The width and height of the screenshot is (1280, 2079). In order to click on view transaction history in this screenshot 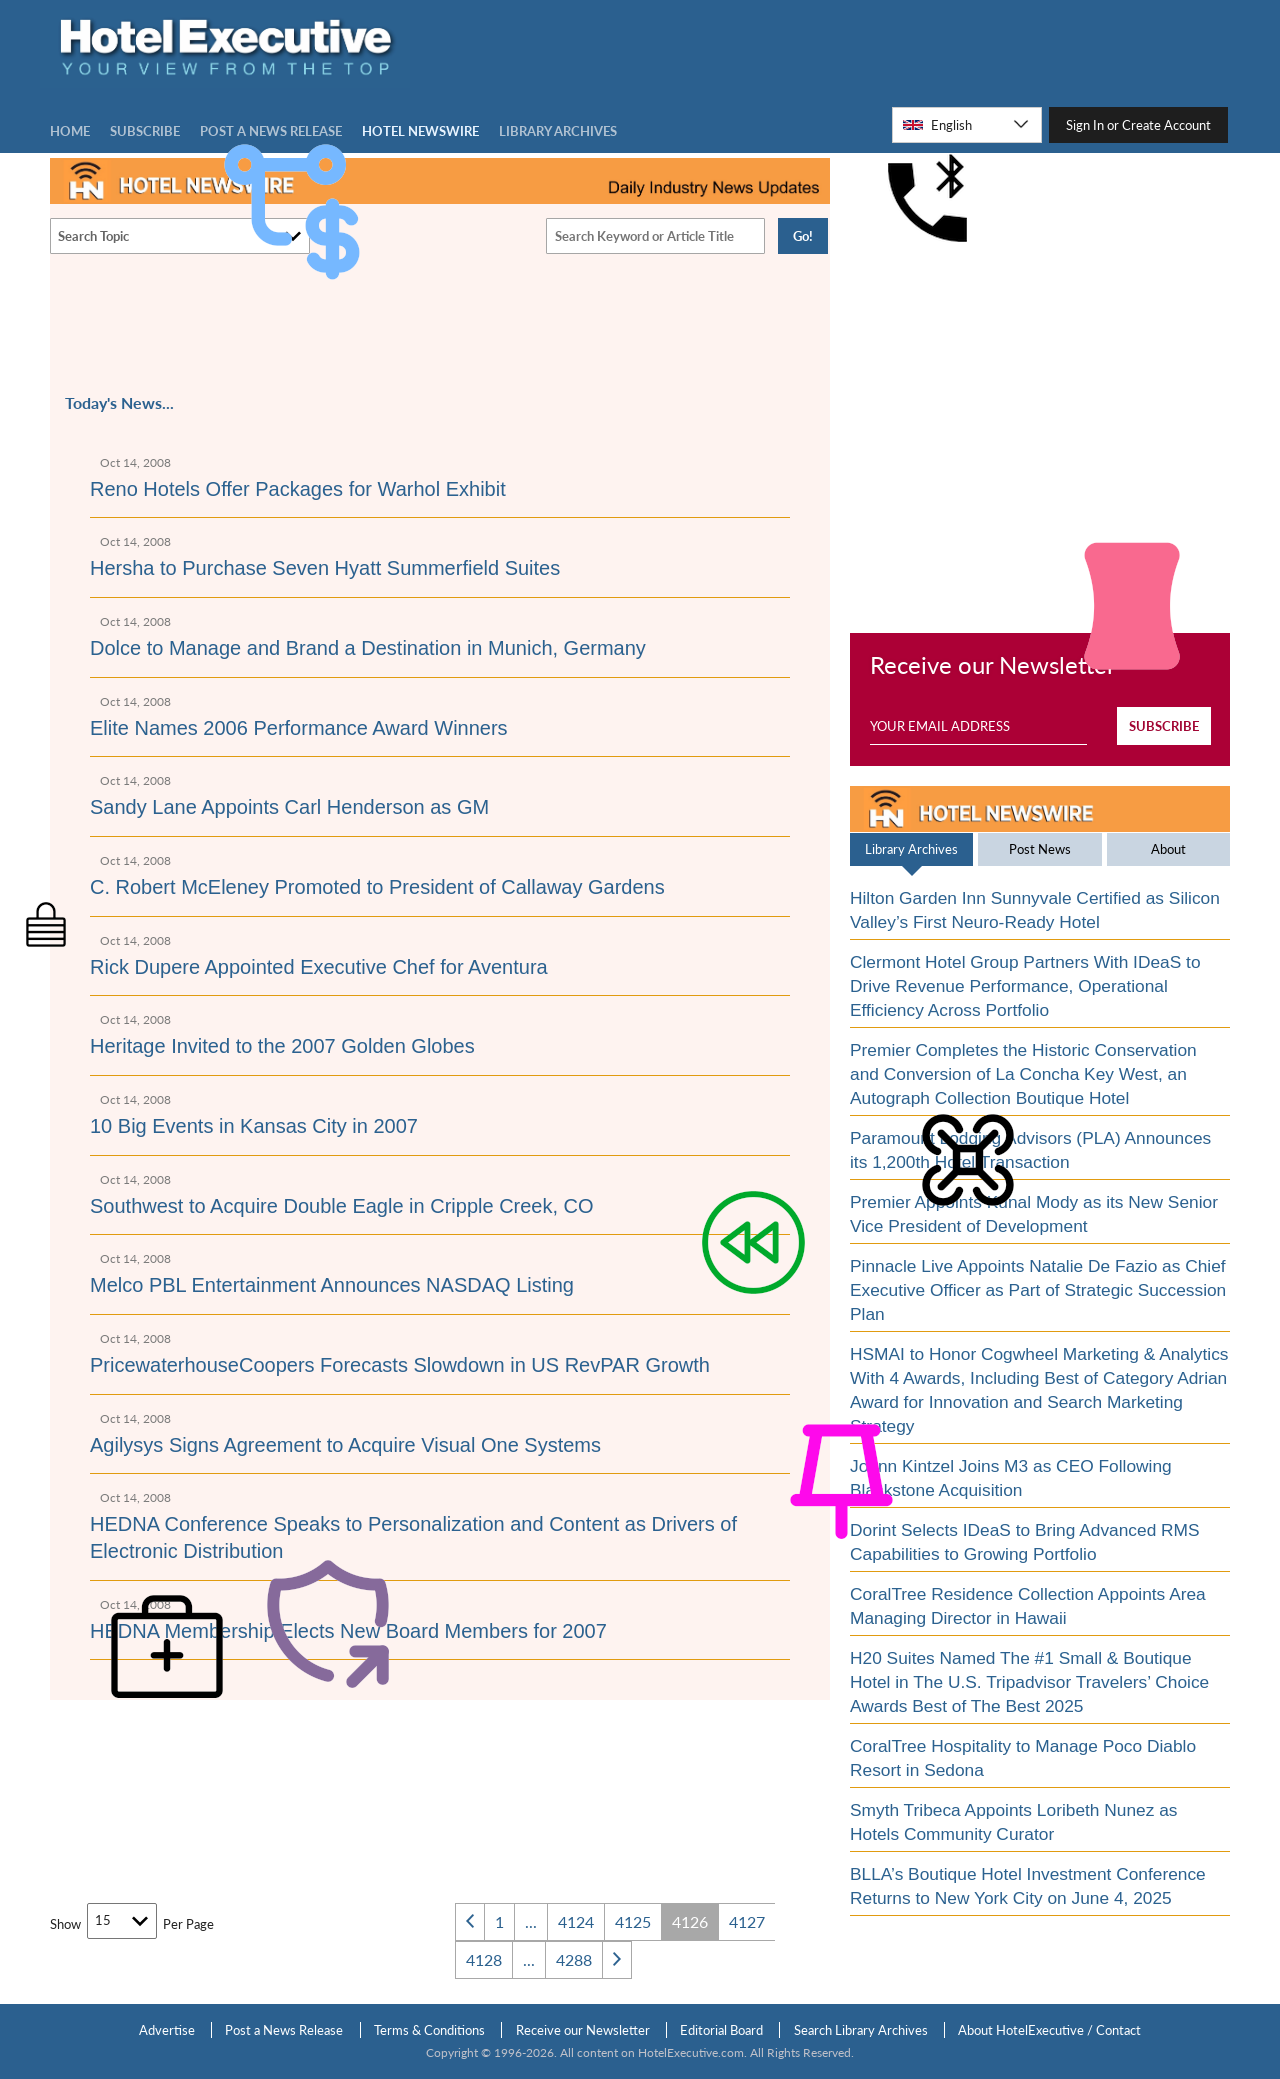, I will do `click(292, 212)`.